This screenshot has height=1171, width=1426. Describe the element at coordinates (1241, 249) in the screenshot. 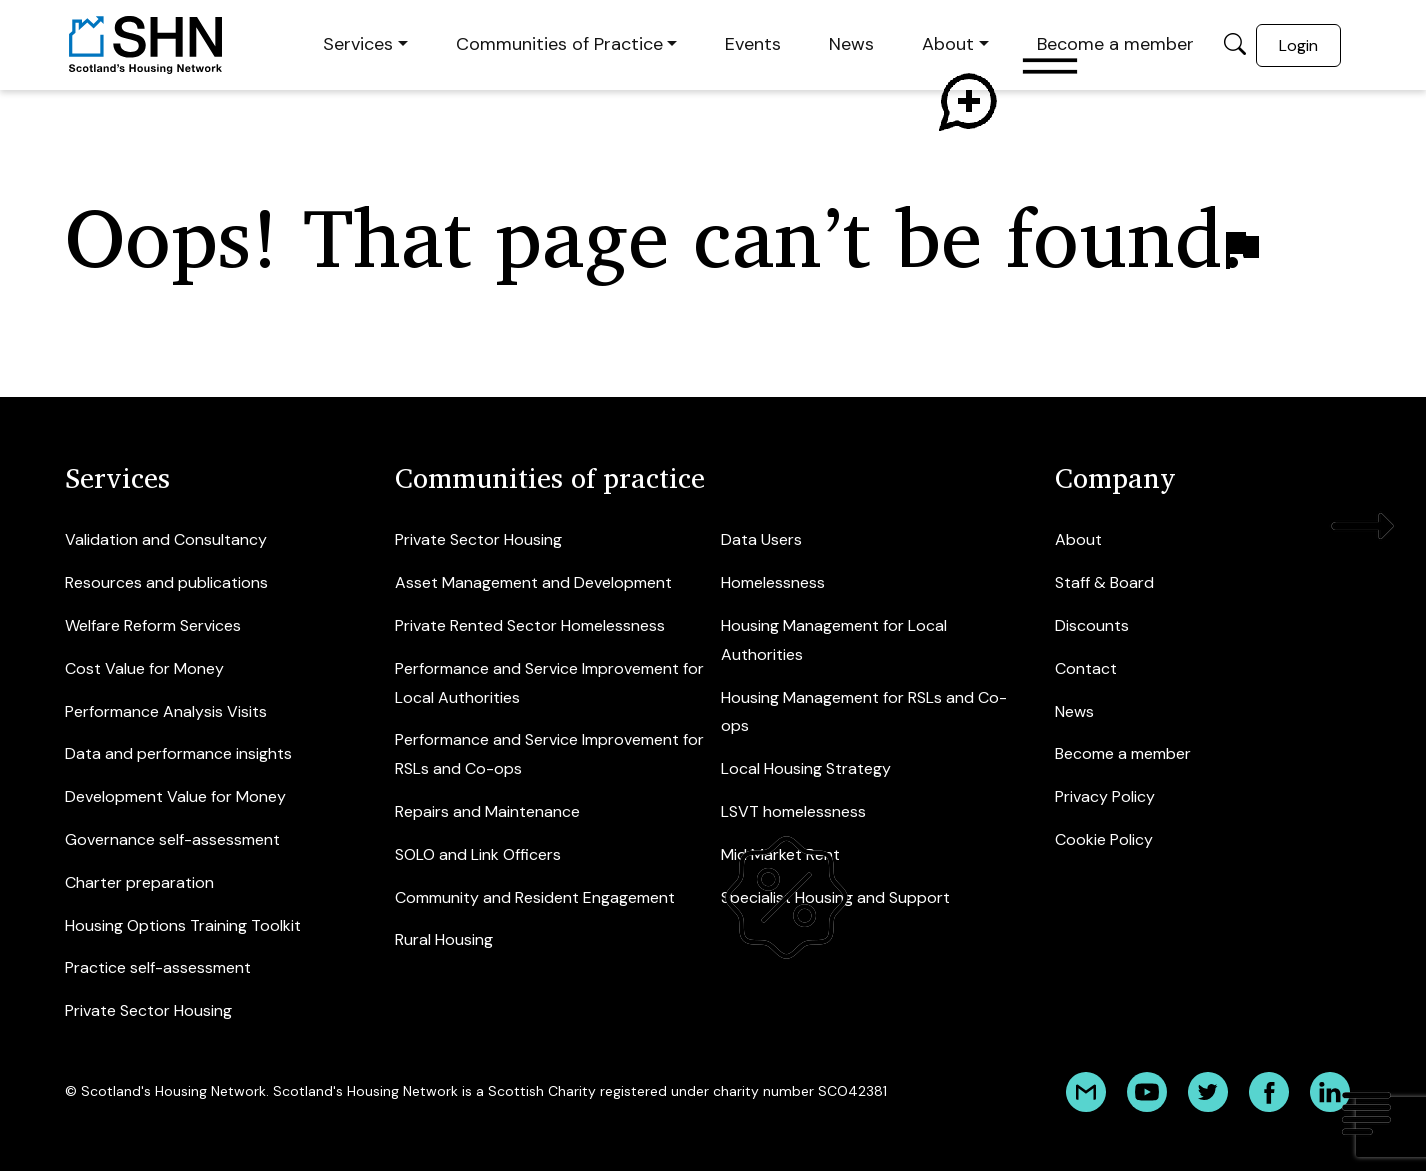

I see `flag or report content` at that location.